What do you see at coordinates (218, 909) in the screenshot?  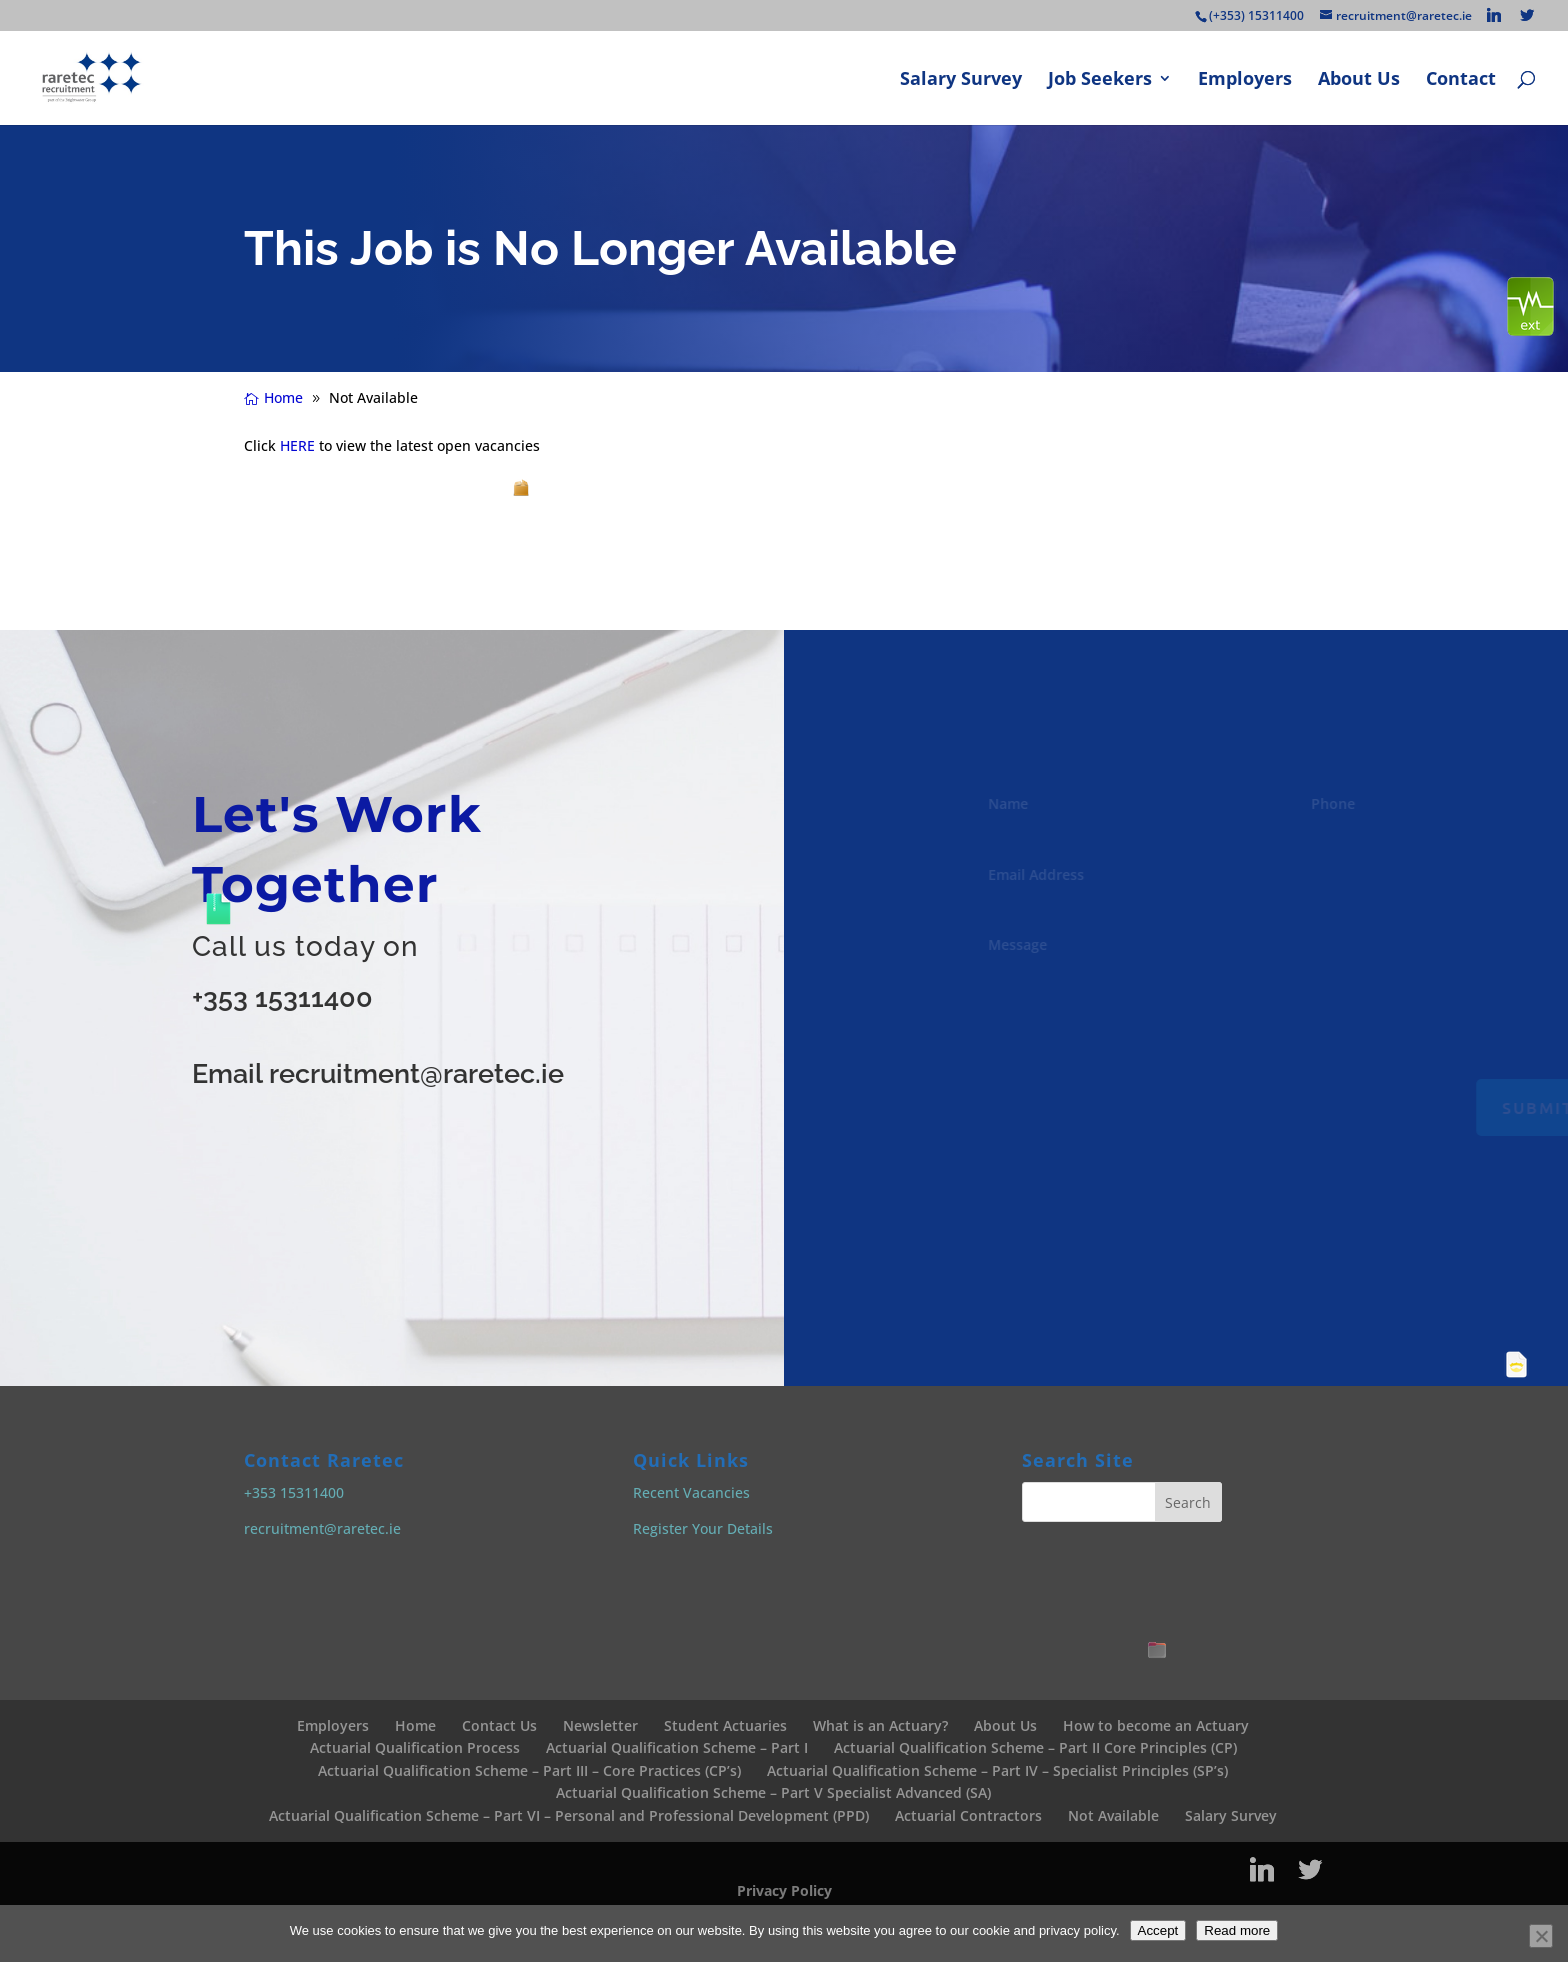 I see `compressed archive file (.tar.xz format)` at bounding box center [218, 909].